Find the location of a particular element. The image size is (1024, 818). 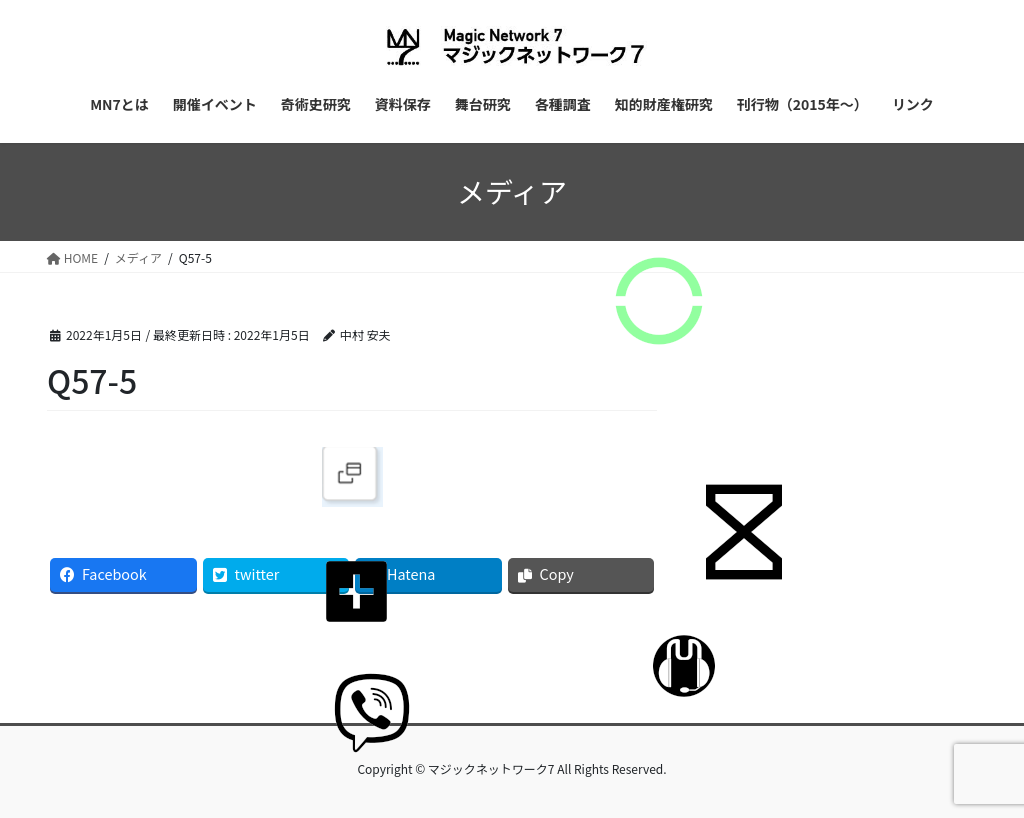

open mumble voice chat application is located at coordinates (684, 666).